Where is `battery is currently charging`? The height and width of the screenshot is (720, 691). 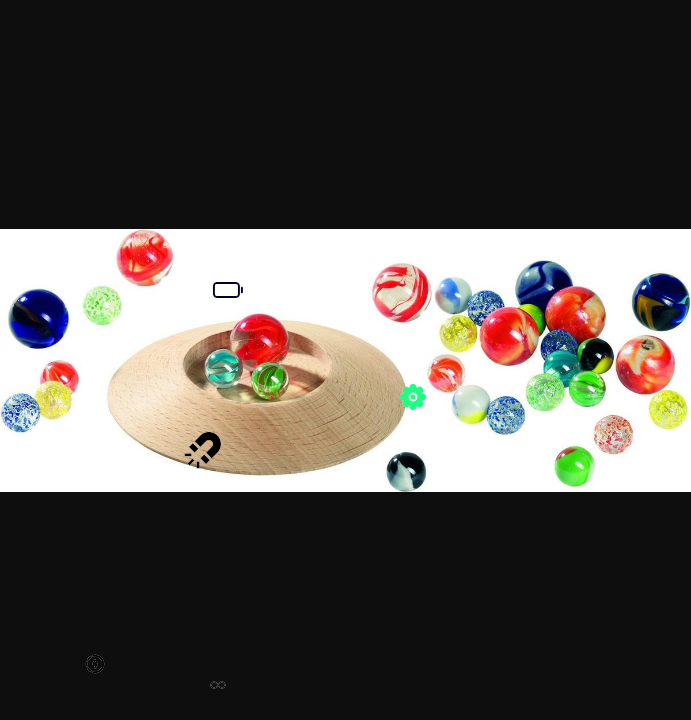 battery is currently charging is located at coordinates (95, 664).